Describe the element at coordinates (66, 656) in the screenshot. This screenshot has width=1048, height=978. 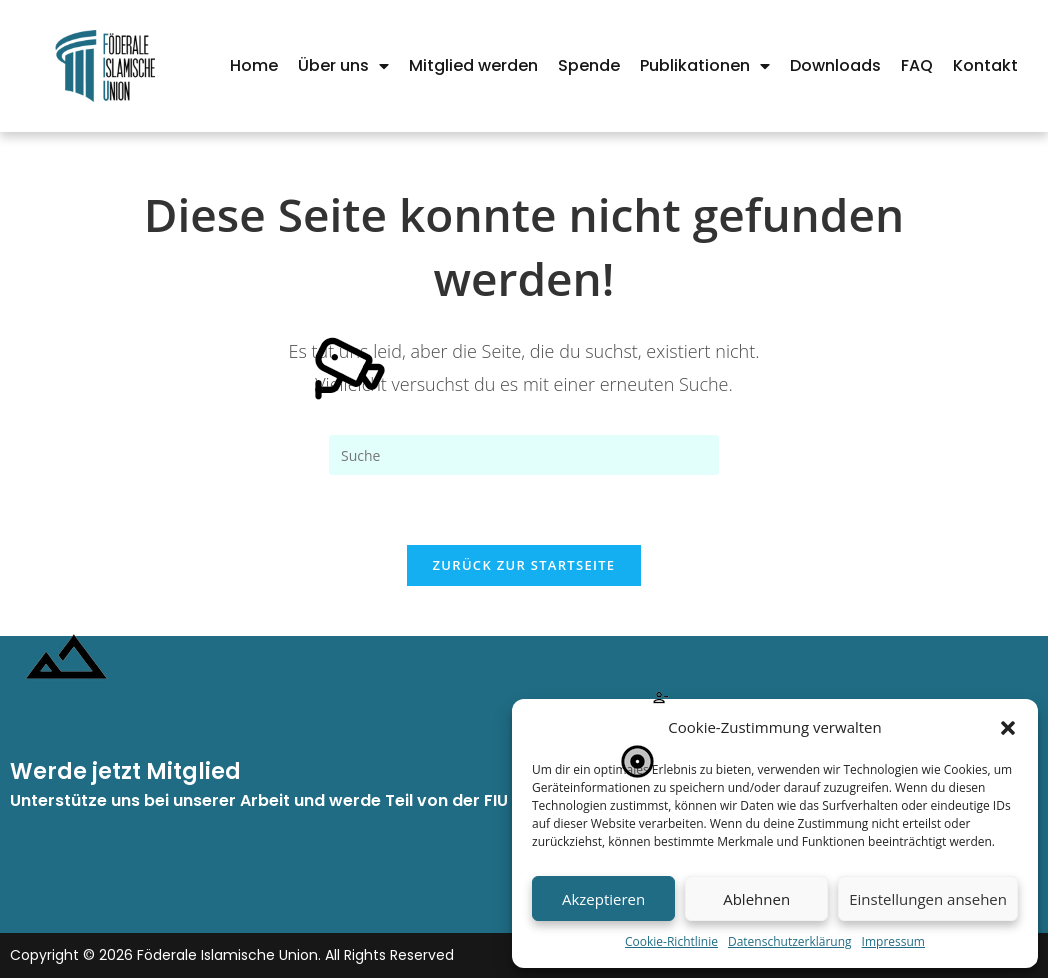
I see `apply a landscape or mountains photo filter` at that location.